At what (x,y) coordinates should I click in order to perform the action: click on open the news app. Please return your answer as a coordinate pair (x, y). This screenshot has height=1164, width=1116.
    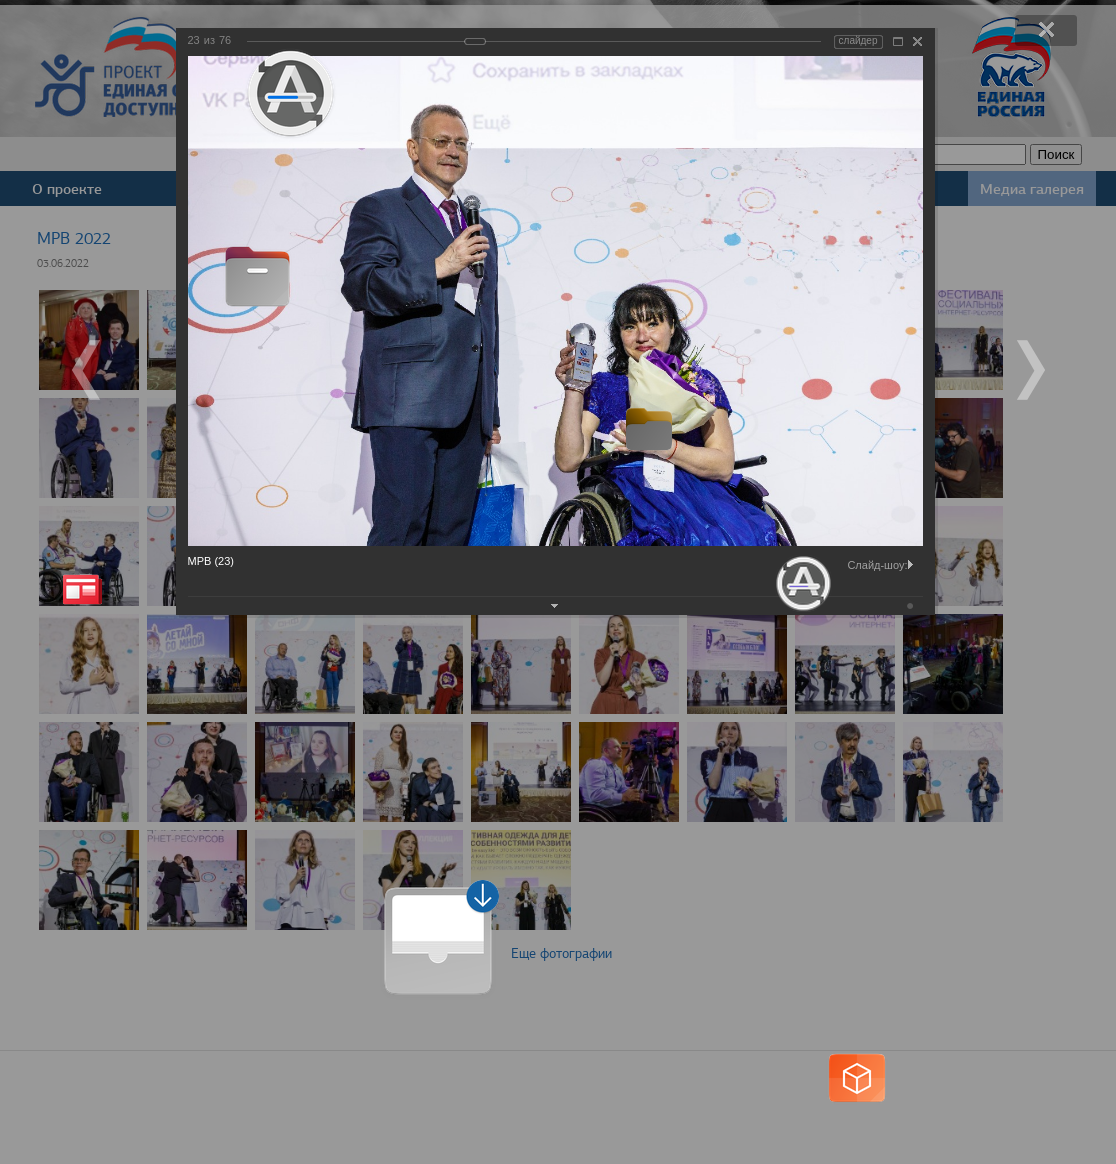
    Looking at the image, I should click on (82, 589).